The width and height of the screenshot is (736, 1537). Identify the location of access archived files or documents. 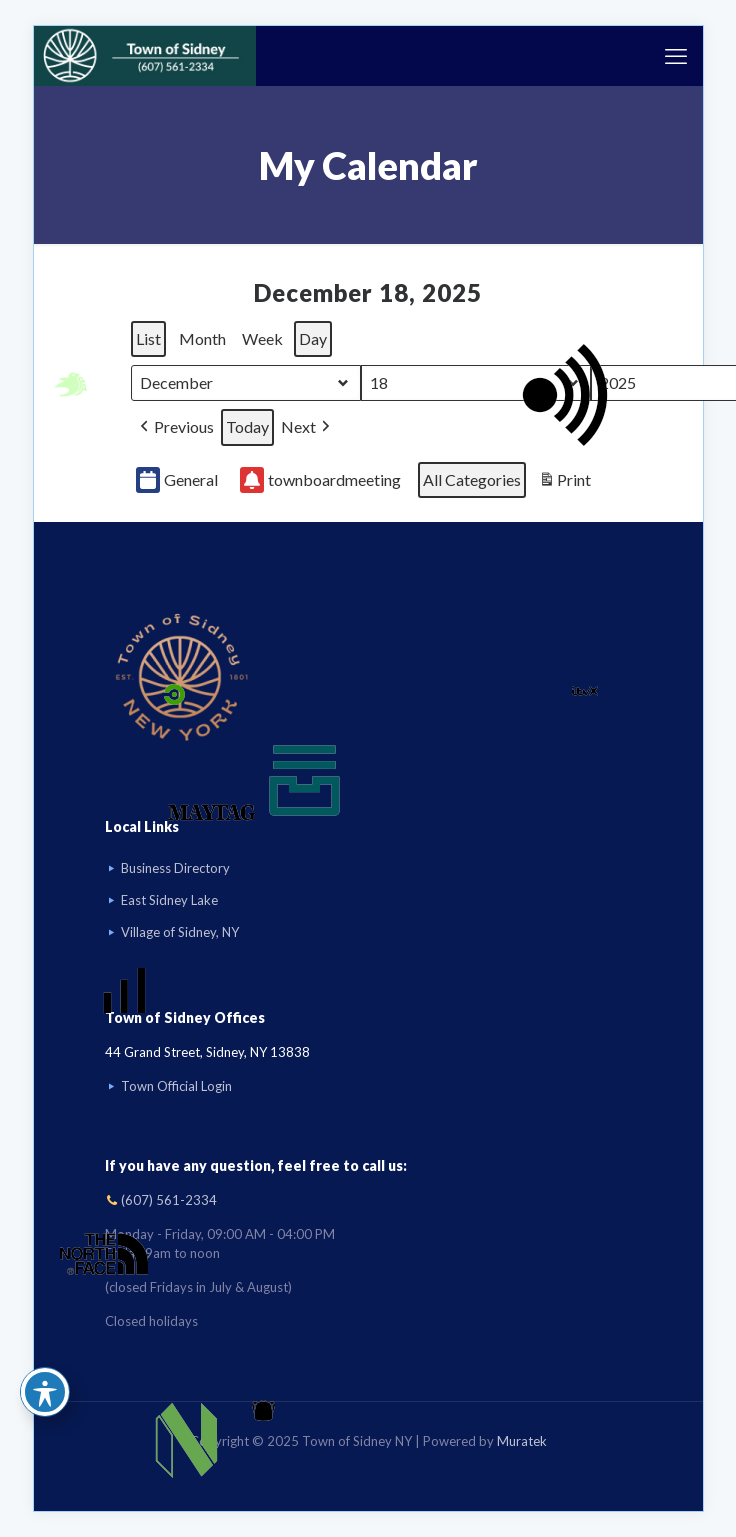
(304, 780).